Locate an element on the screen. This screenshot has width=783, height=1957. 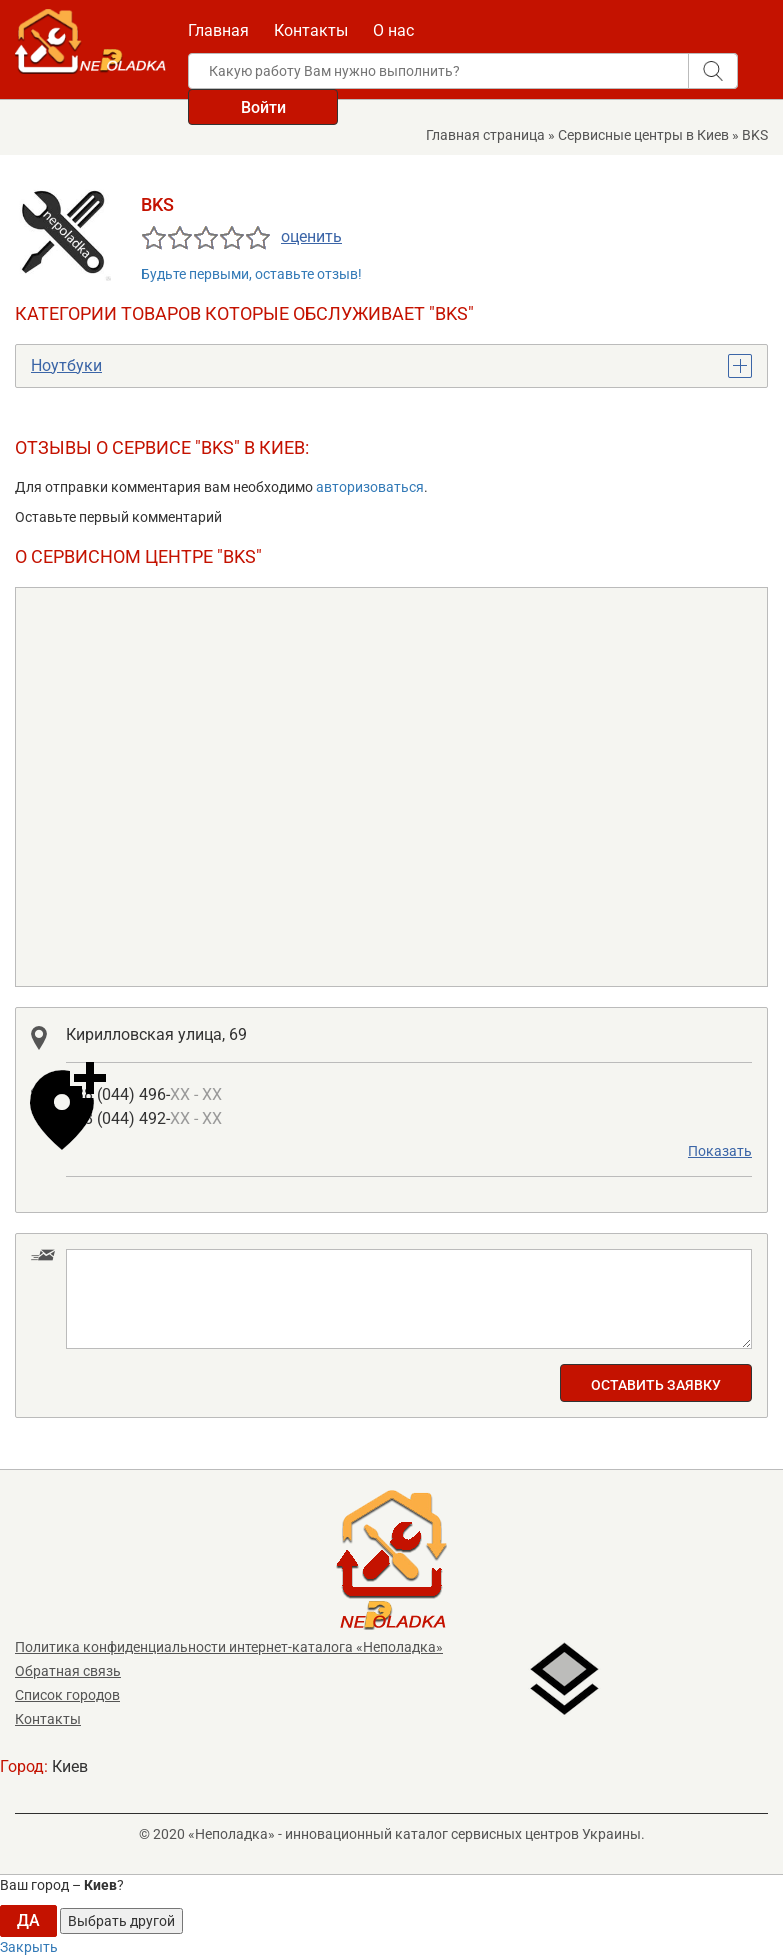
add a new location pin to the map is located at coordinates (62, 1106).